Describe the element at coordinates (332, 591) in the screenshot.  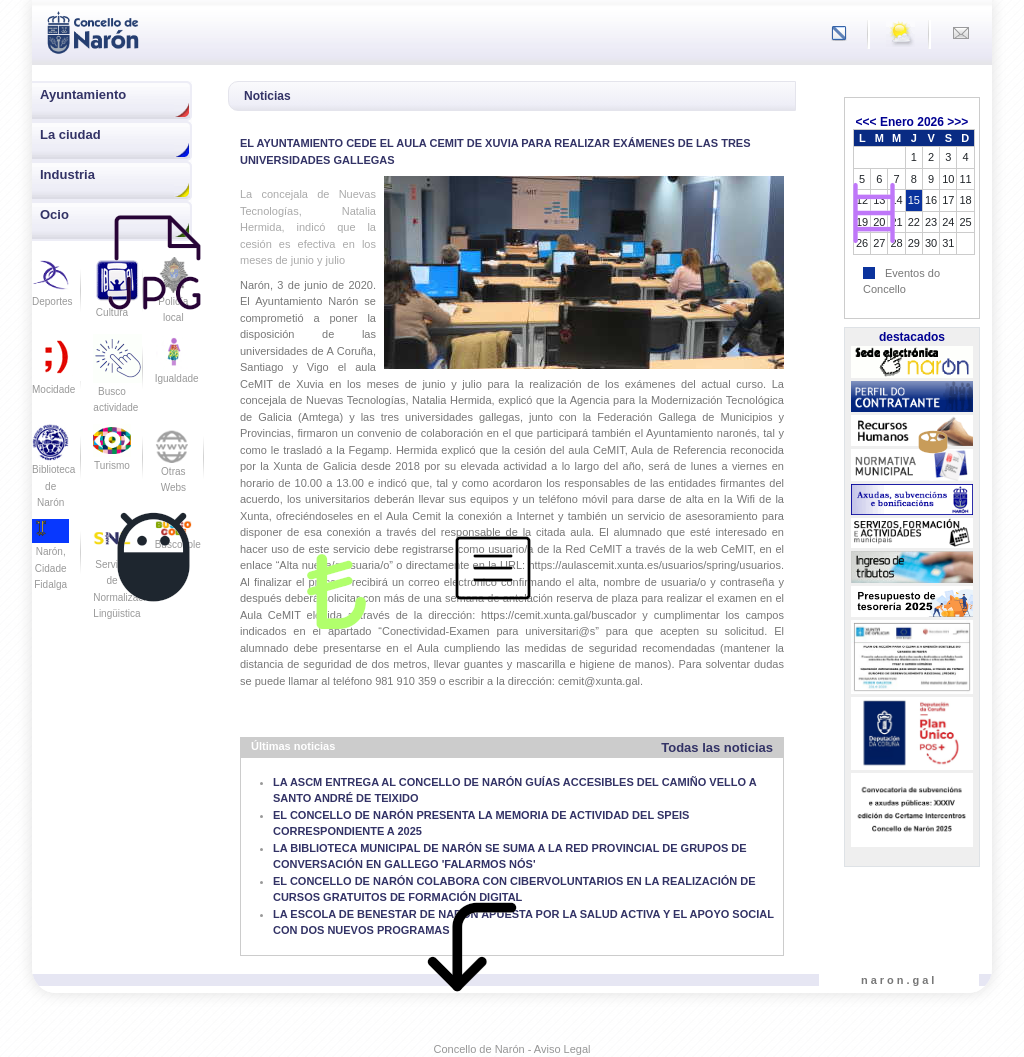
I see `indicates price or payment in turkish lira` at that location.